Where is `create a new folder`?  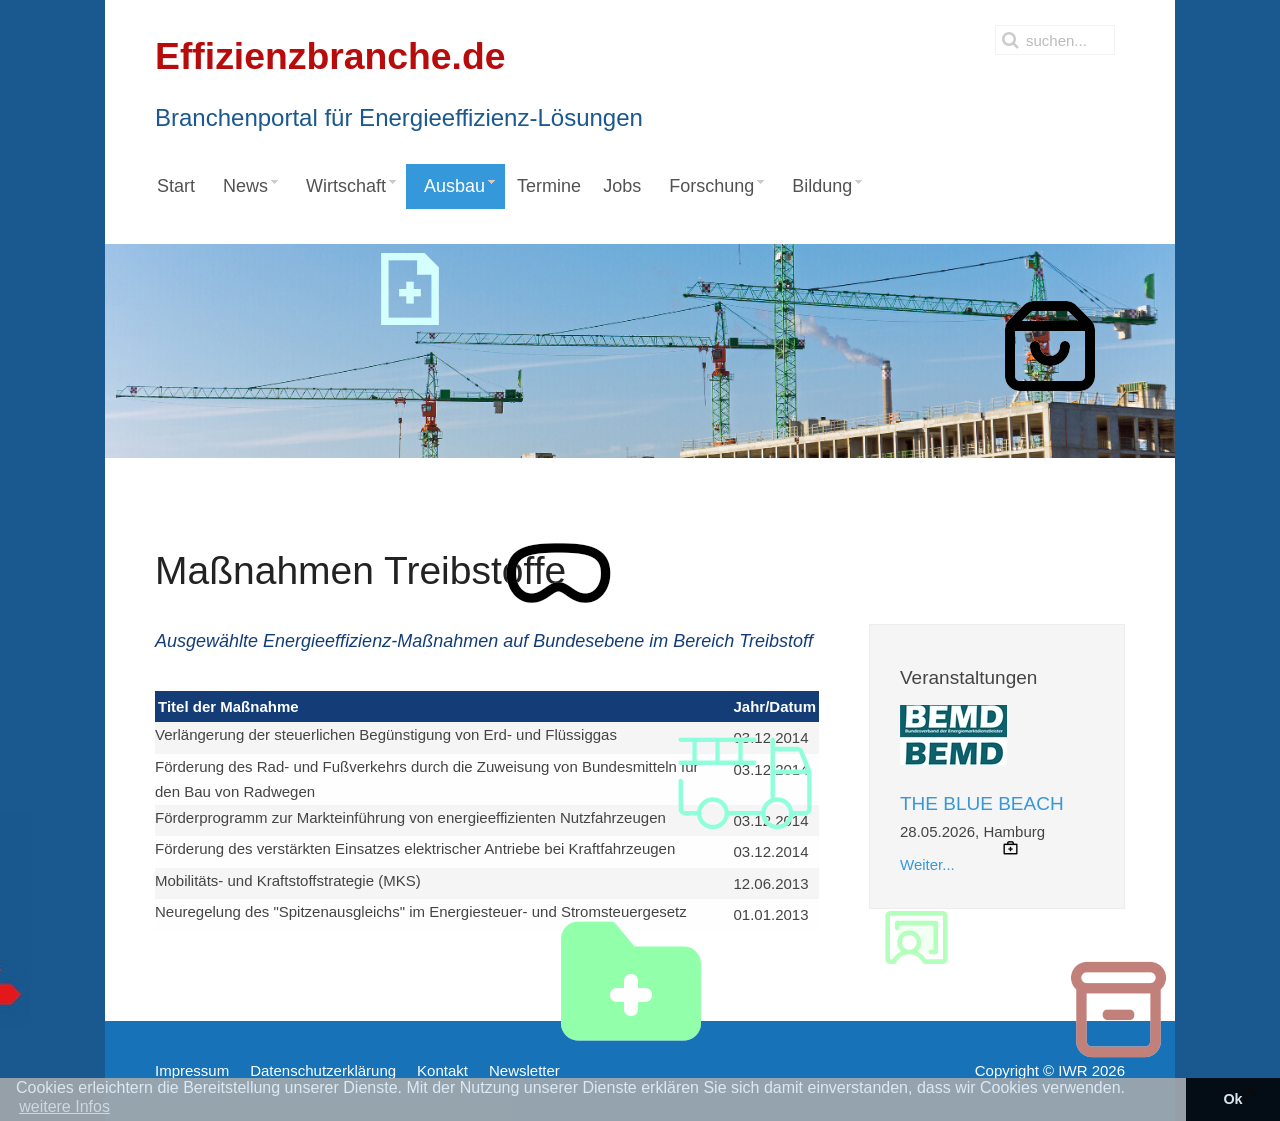 create a new folder is located at coordinates (631, 981).